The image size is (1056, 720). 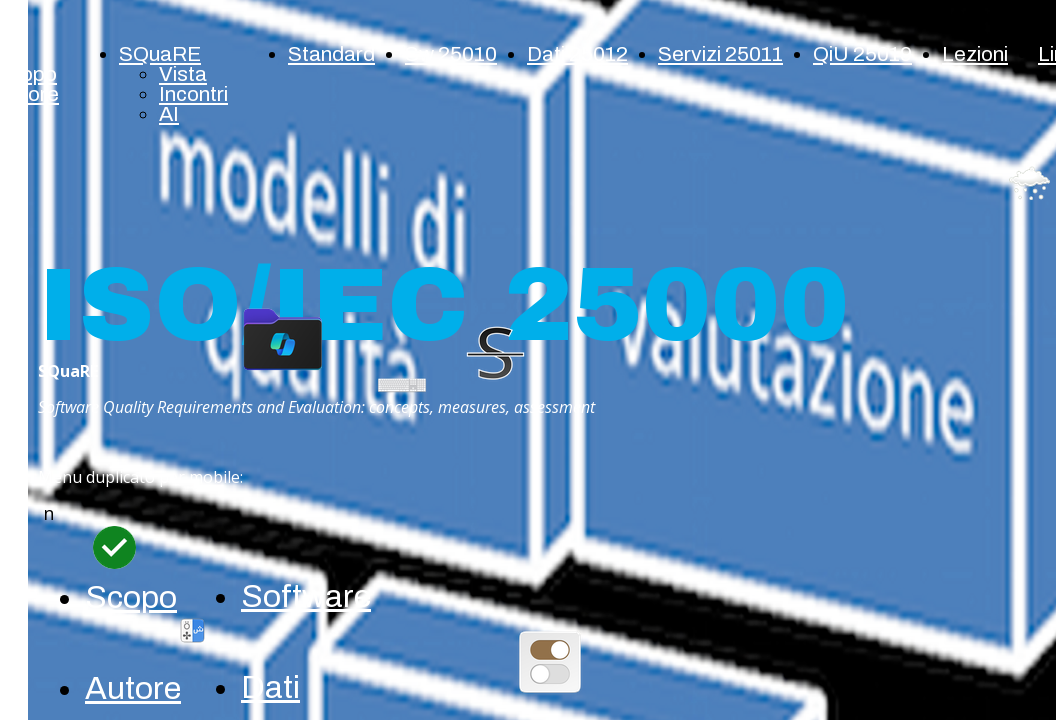 What do you see at coordinates (550, 662) in the screenshot?
I see `open system tweaks or settings customization` at bounding box center [550, 662].